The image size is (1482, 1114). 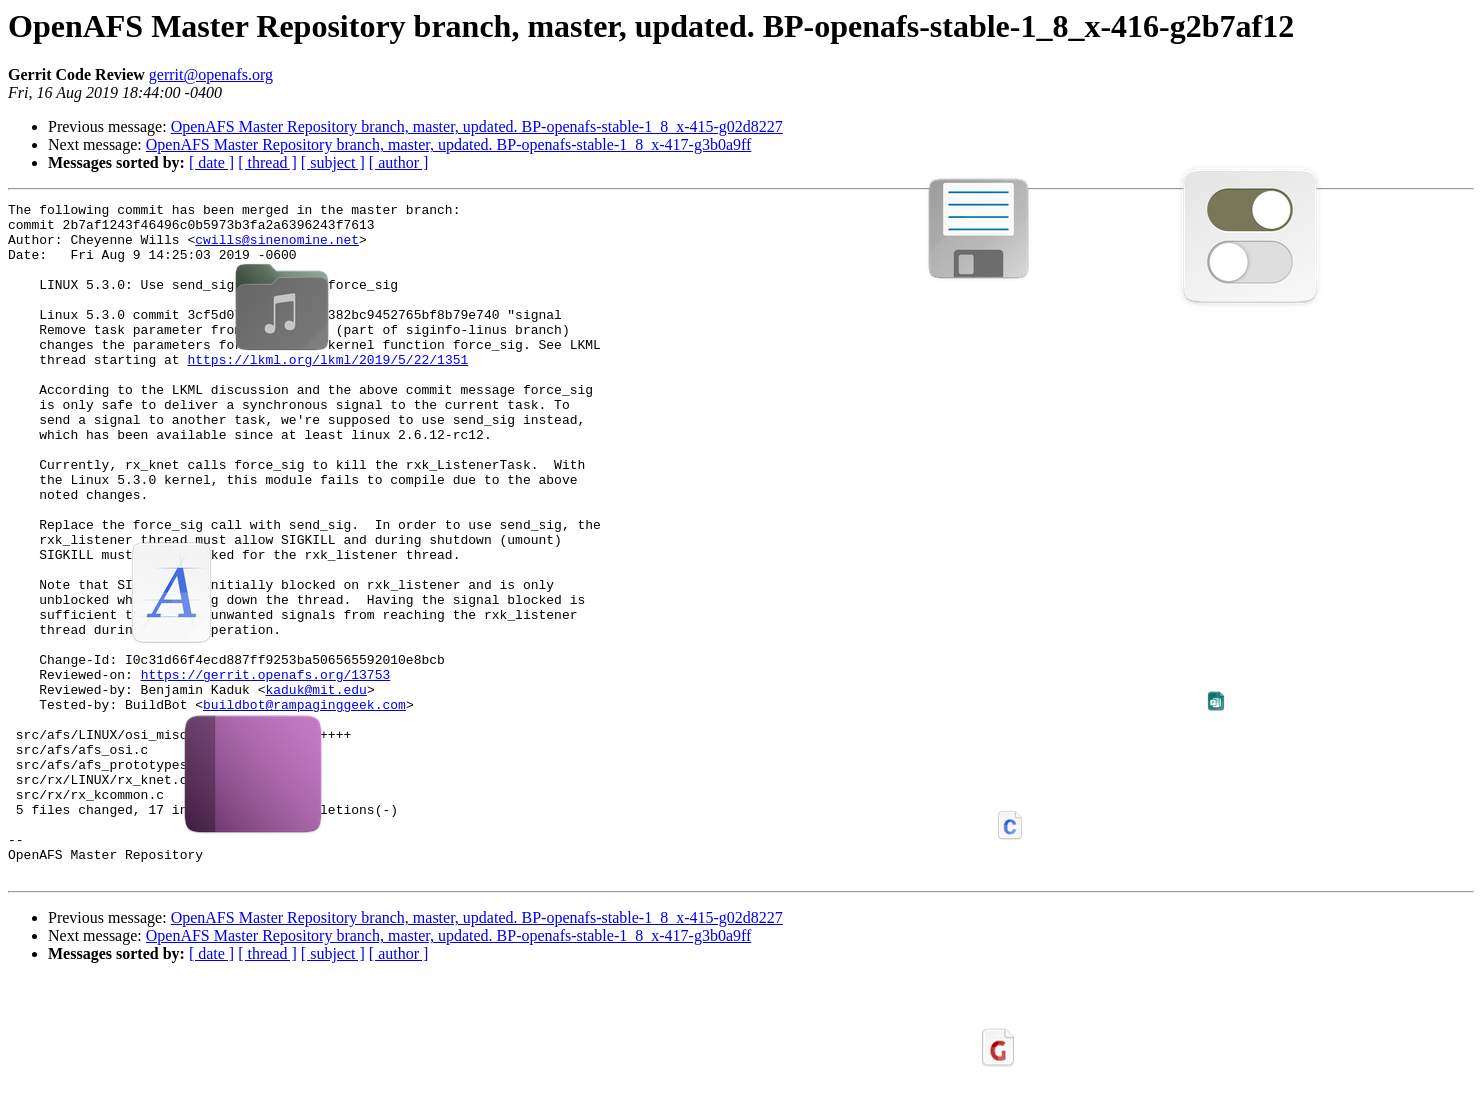 I want to click on open your music folder, so click(x=282, y=307).